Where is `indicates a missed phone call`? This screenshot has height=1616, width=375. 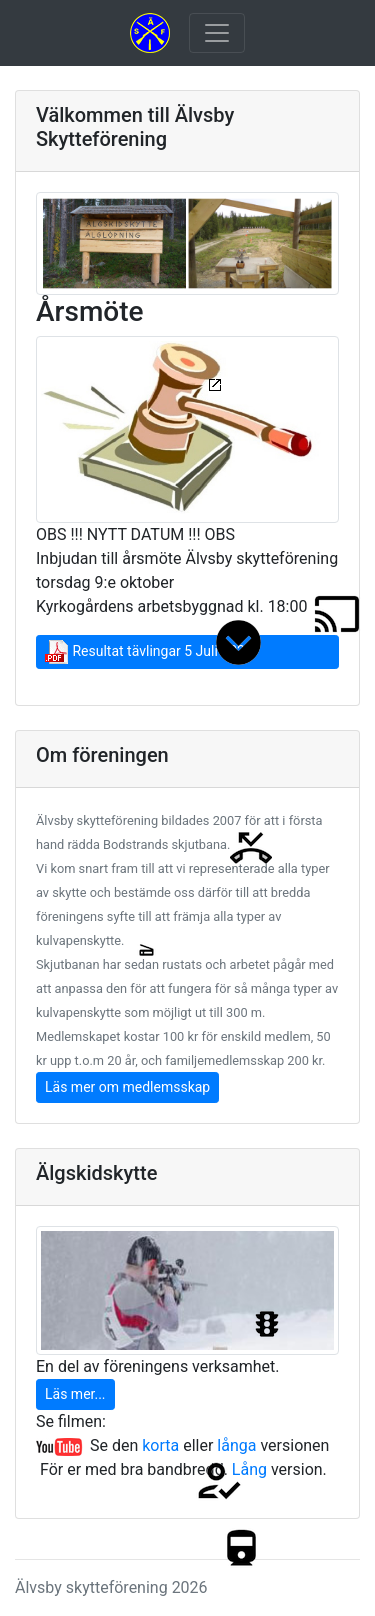 indicates a missed phone call is located at coordinates (251, 848).